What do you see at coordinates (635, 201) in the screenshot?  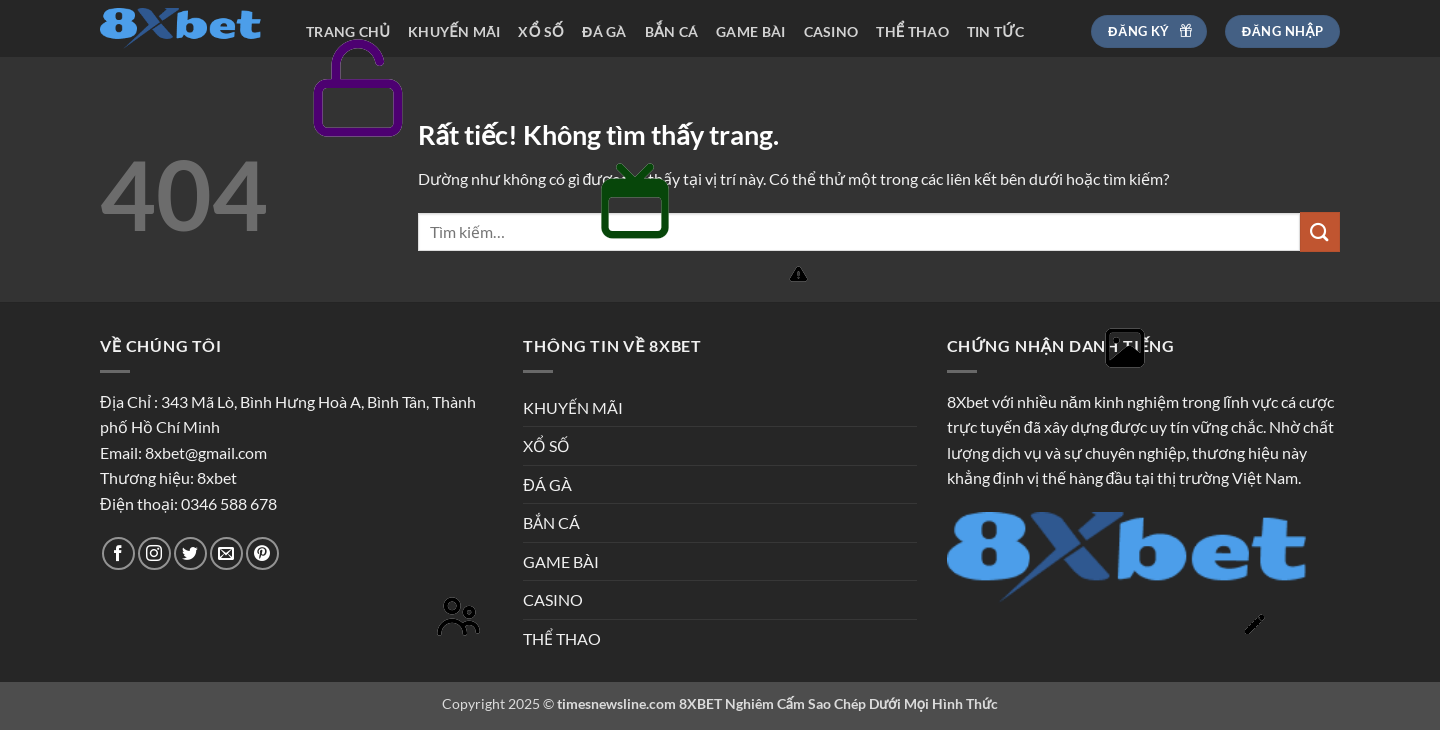 I see `access tv or video streaming` at bounding box center [635, 201].